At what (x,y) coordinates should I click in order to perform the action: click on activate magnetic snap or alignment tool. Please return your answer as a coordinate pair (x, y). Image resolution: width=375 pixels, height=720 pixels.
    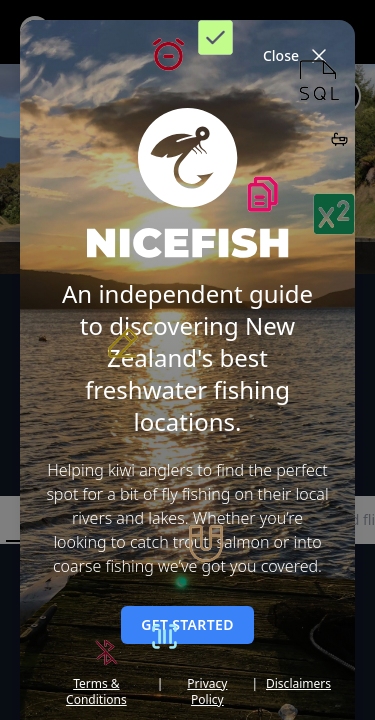
    Looking at the image, I should click on (206, 542).